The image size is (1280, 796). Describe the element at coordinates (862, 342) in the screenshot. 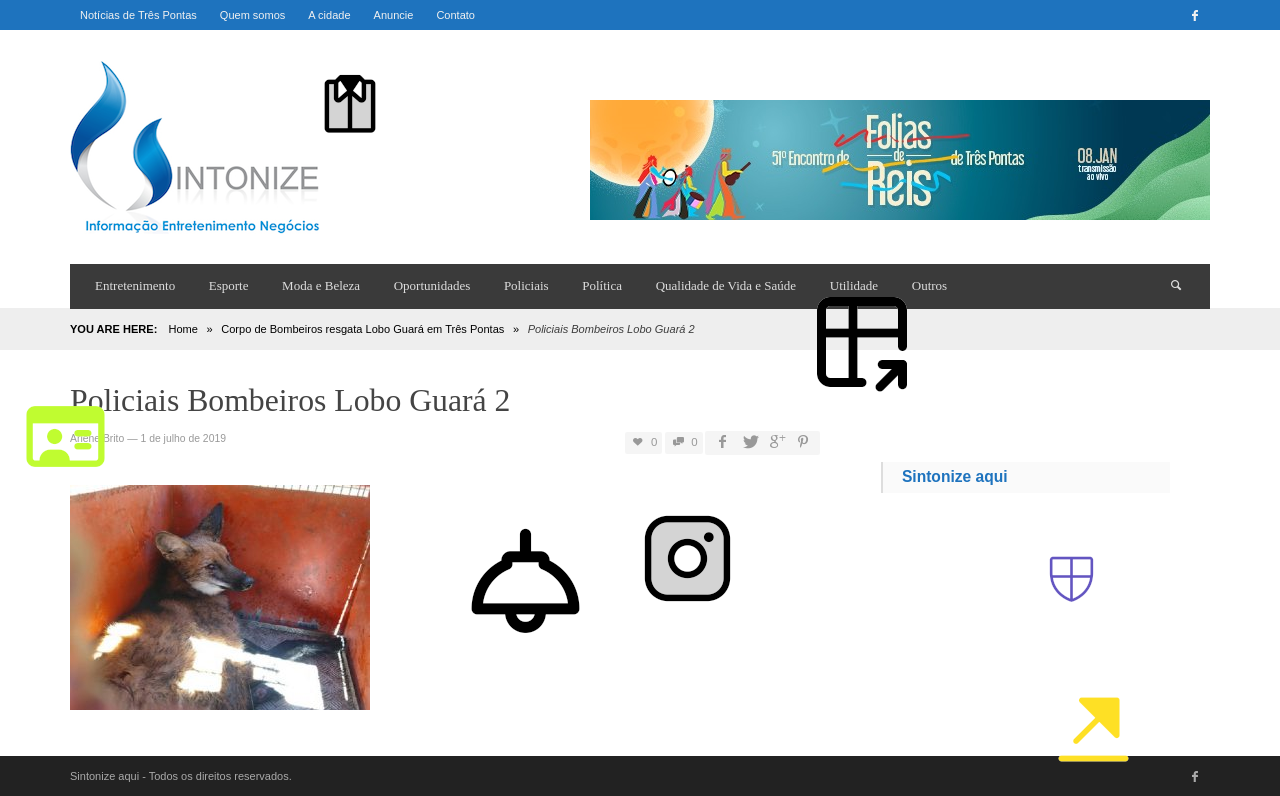

I see `share table or spreadsheet data` at that location.